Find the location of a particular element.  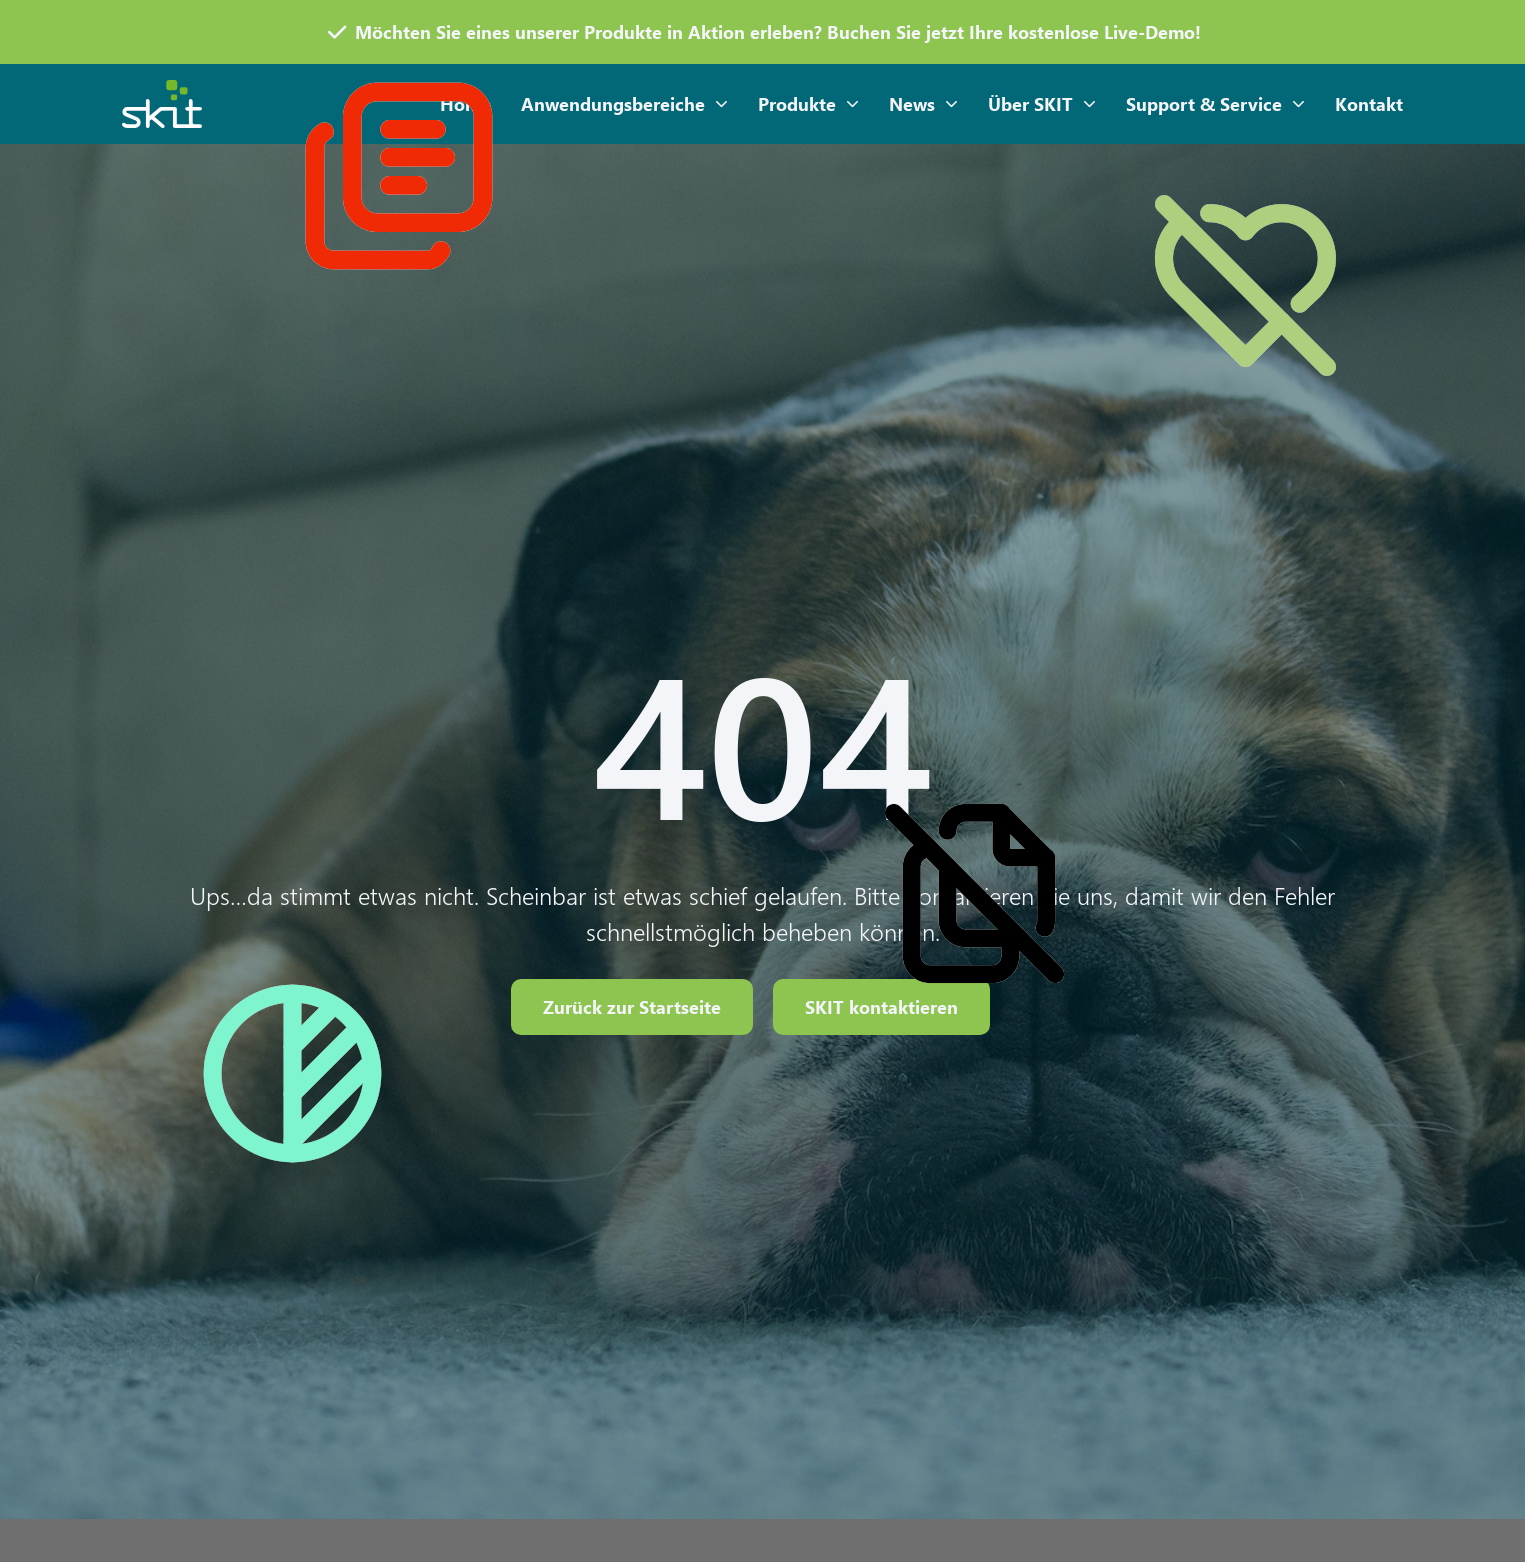

files are unavailable or inaccessible is located at coordinates (974, 893).